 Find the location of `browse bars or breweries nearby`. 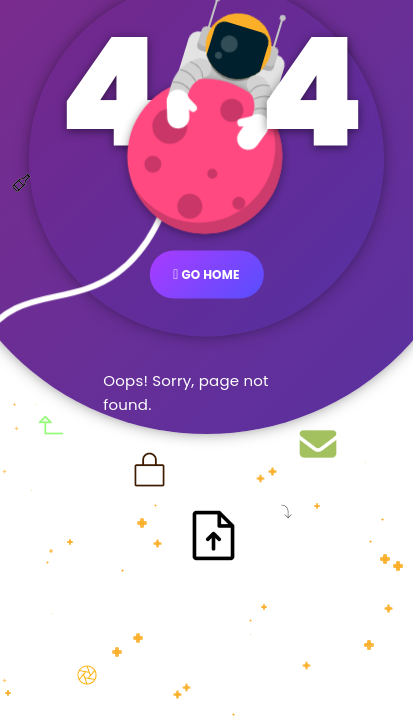

browse bars or breweries nearby is located at coordinates (21, 183).